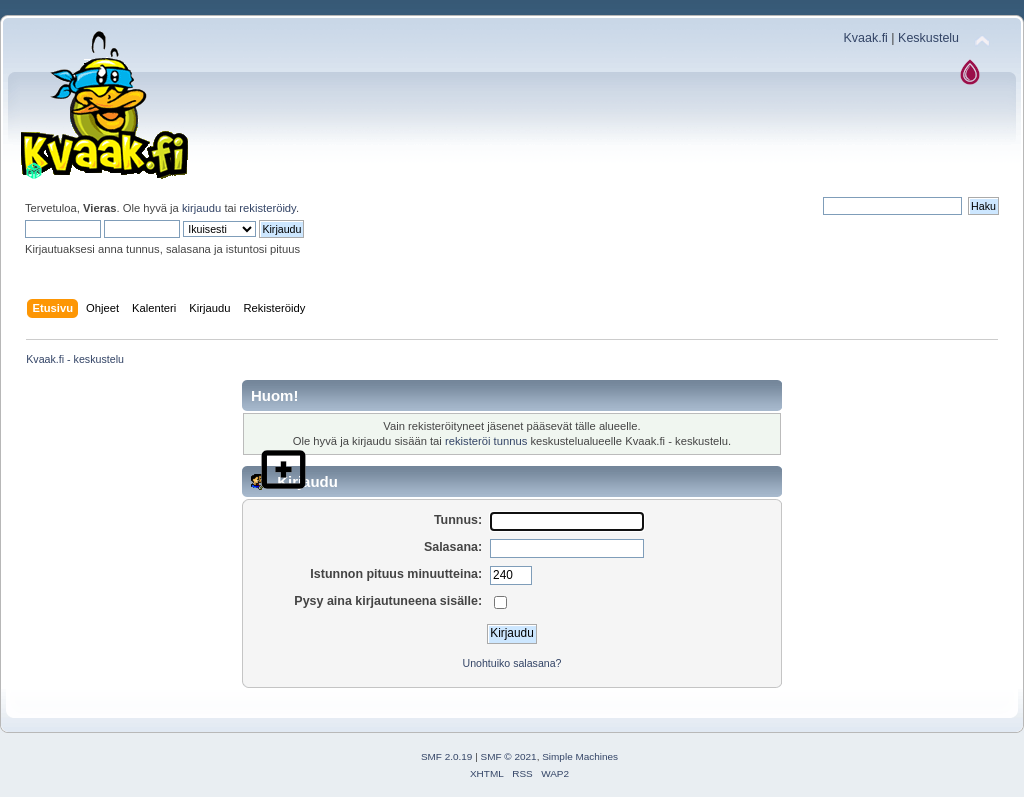  Describe the element at coordinates (34, 171) in the screenshot. I see `roll dice or randomize selection` at that location.